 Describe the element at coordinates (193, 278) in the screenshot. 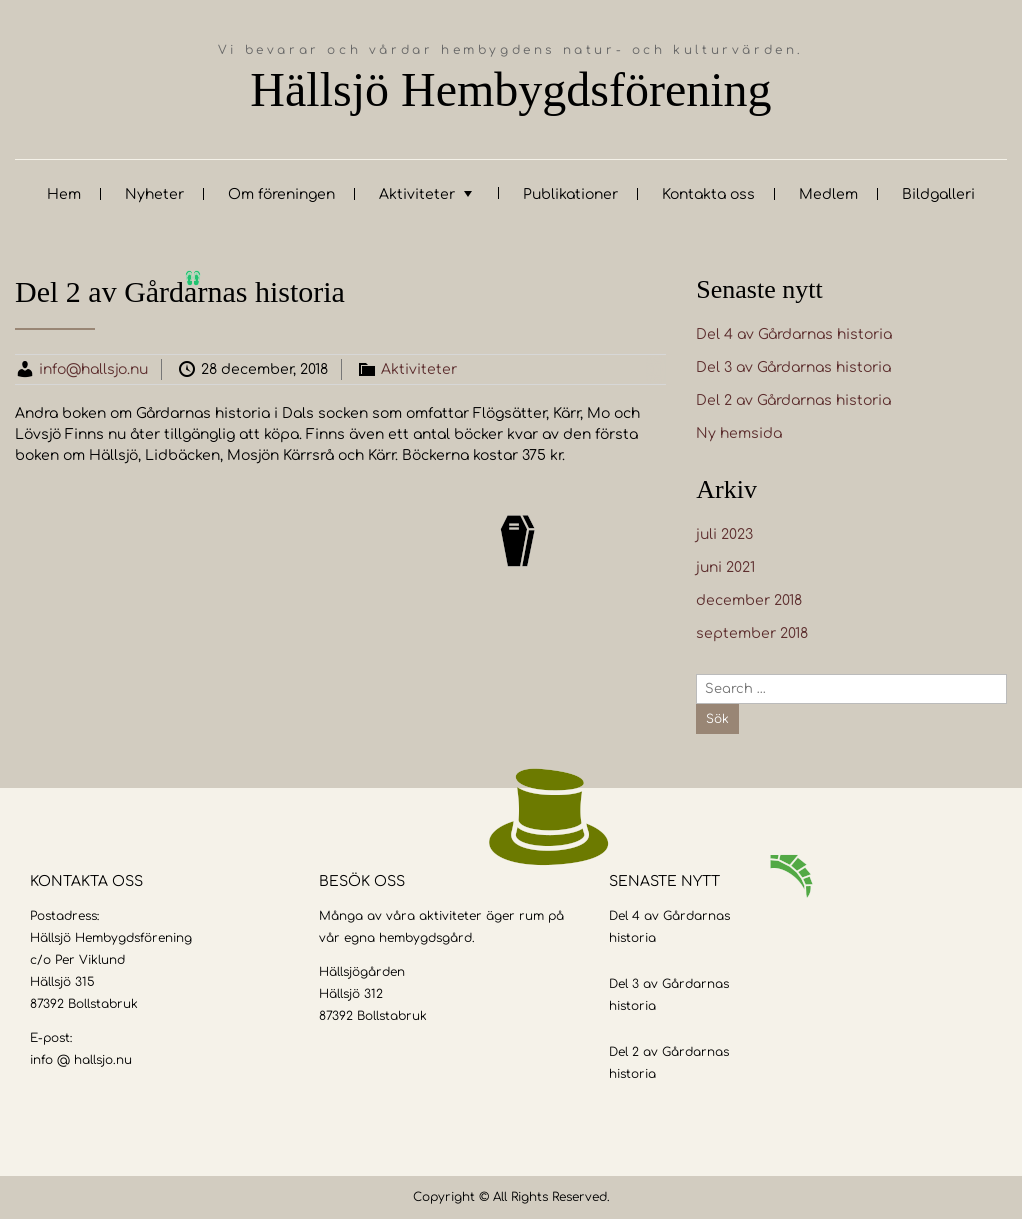

I see `browse beach or summer-related content` at that location.